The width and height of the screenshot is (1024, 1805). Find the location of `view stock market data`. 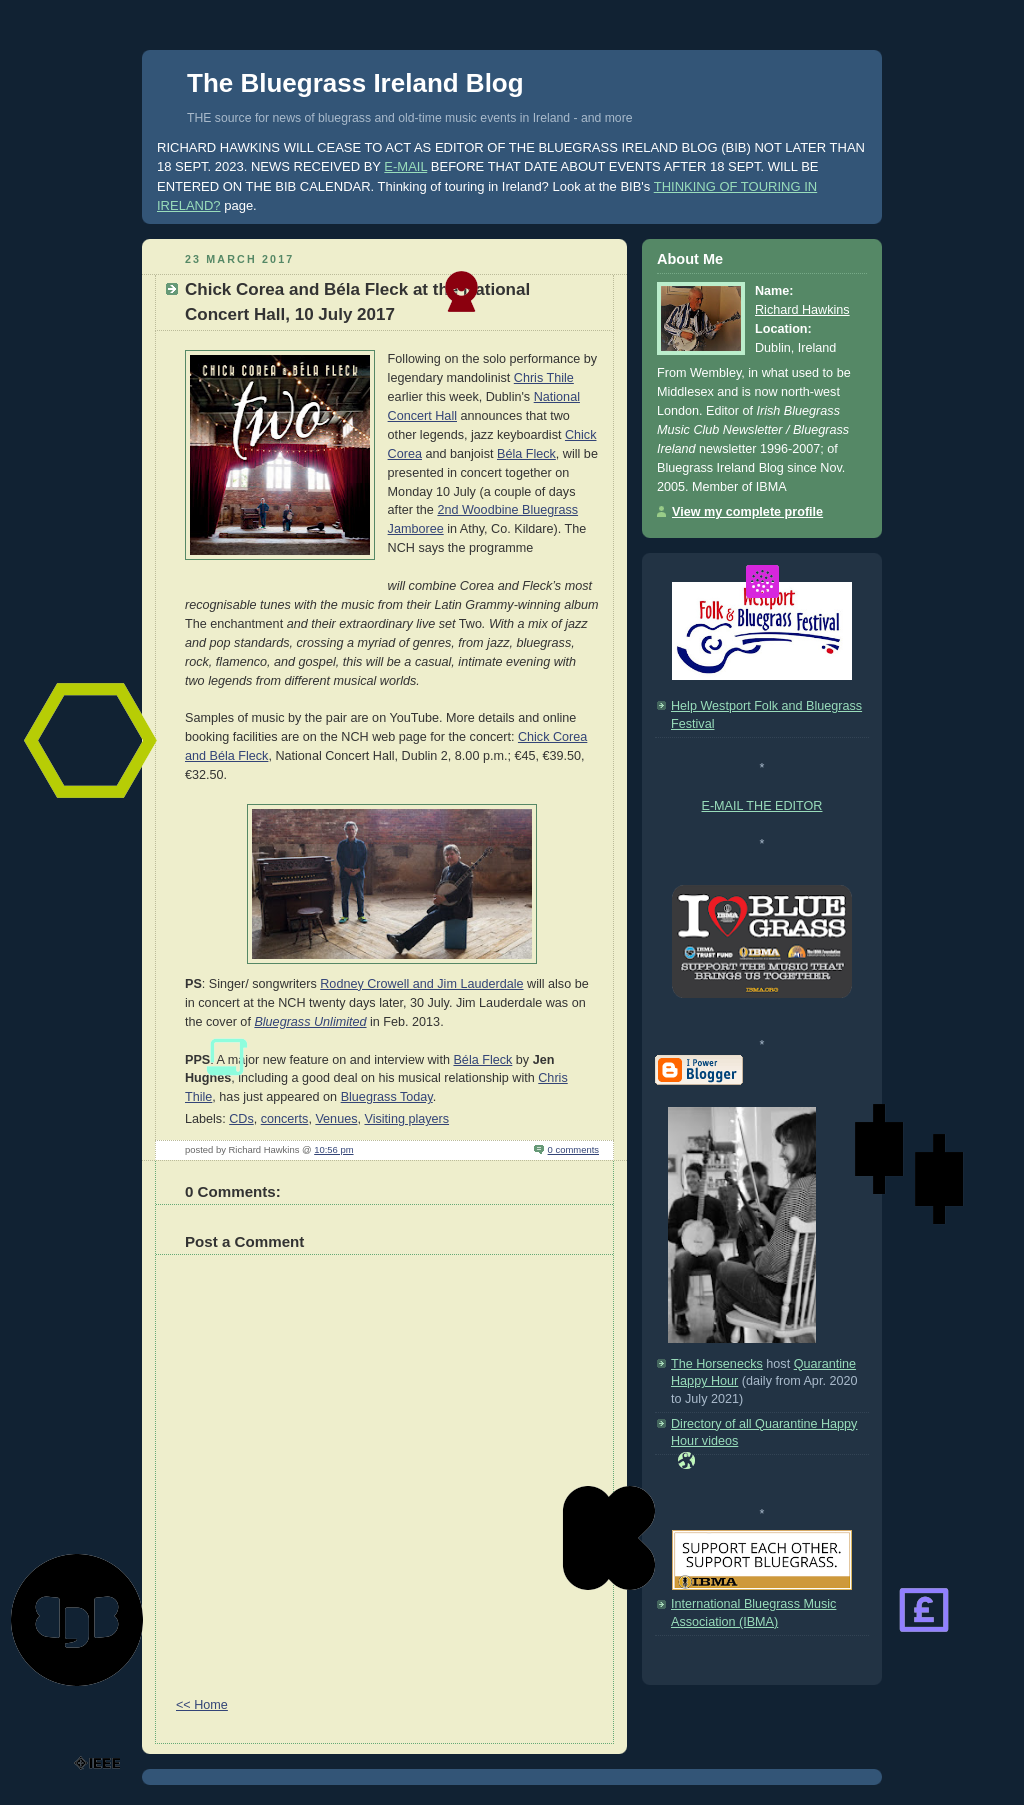

view stock market data is located at coordinates (909, 1164).